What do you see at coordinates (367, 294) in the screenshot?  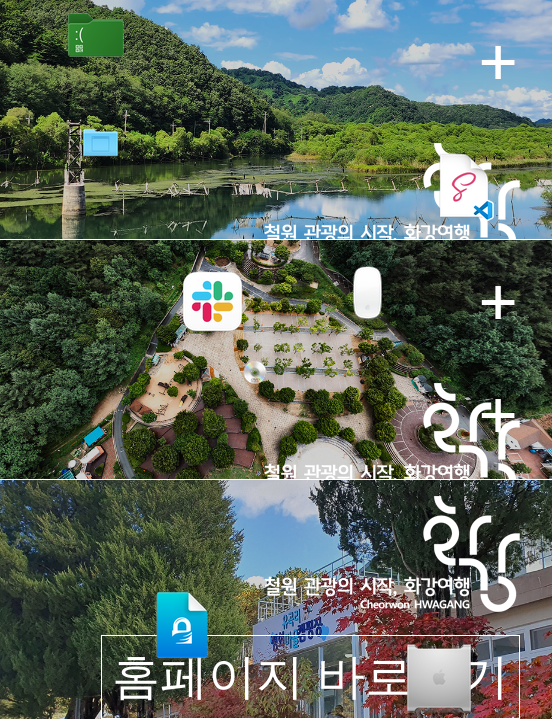 I see `bluetooth mouse connected` at bounding box center [367, 294].